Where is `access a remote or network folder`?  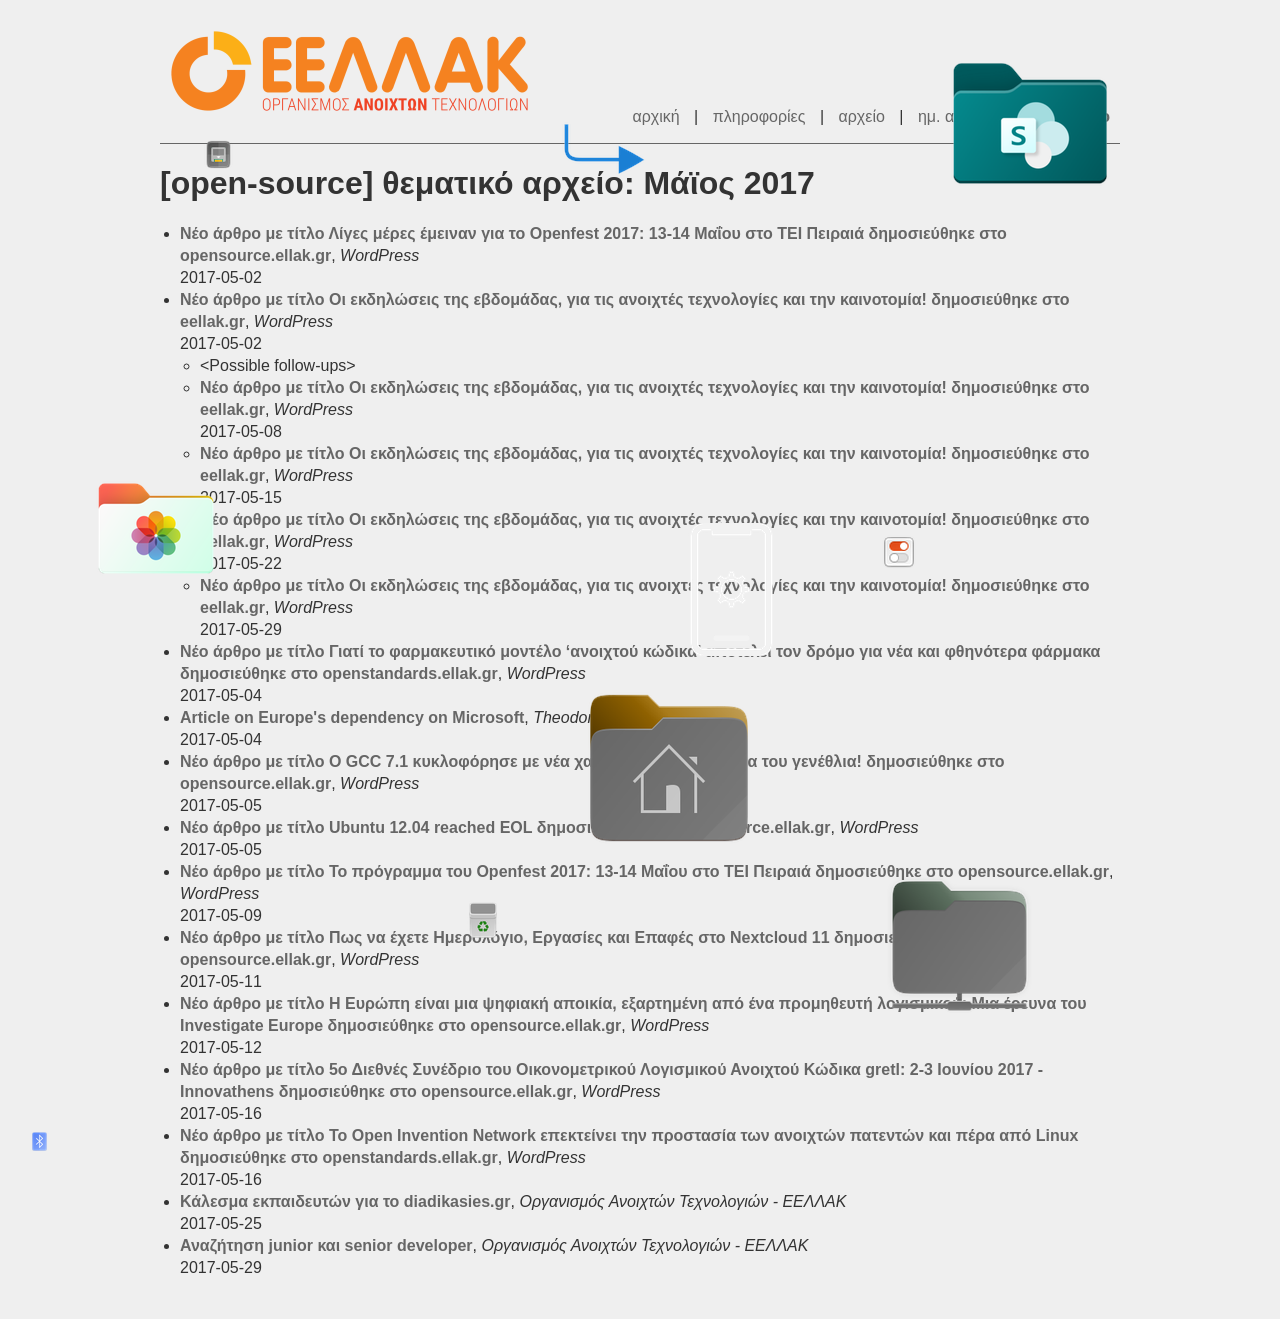
access a remote or network folder is located at coordinates (959, 943).